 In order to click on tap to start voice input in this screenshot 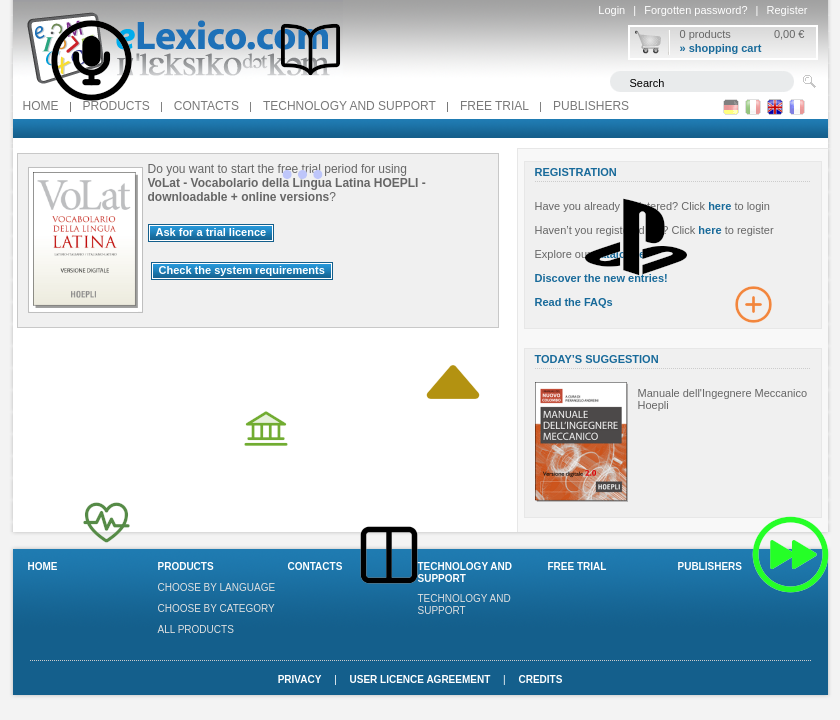, I will do `click(91, 60)`.